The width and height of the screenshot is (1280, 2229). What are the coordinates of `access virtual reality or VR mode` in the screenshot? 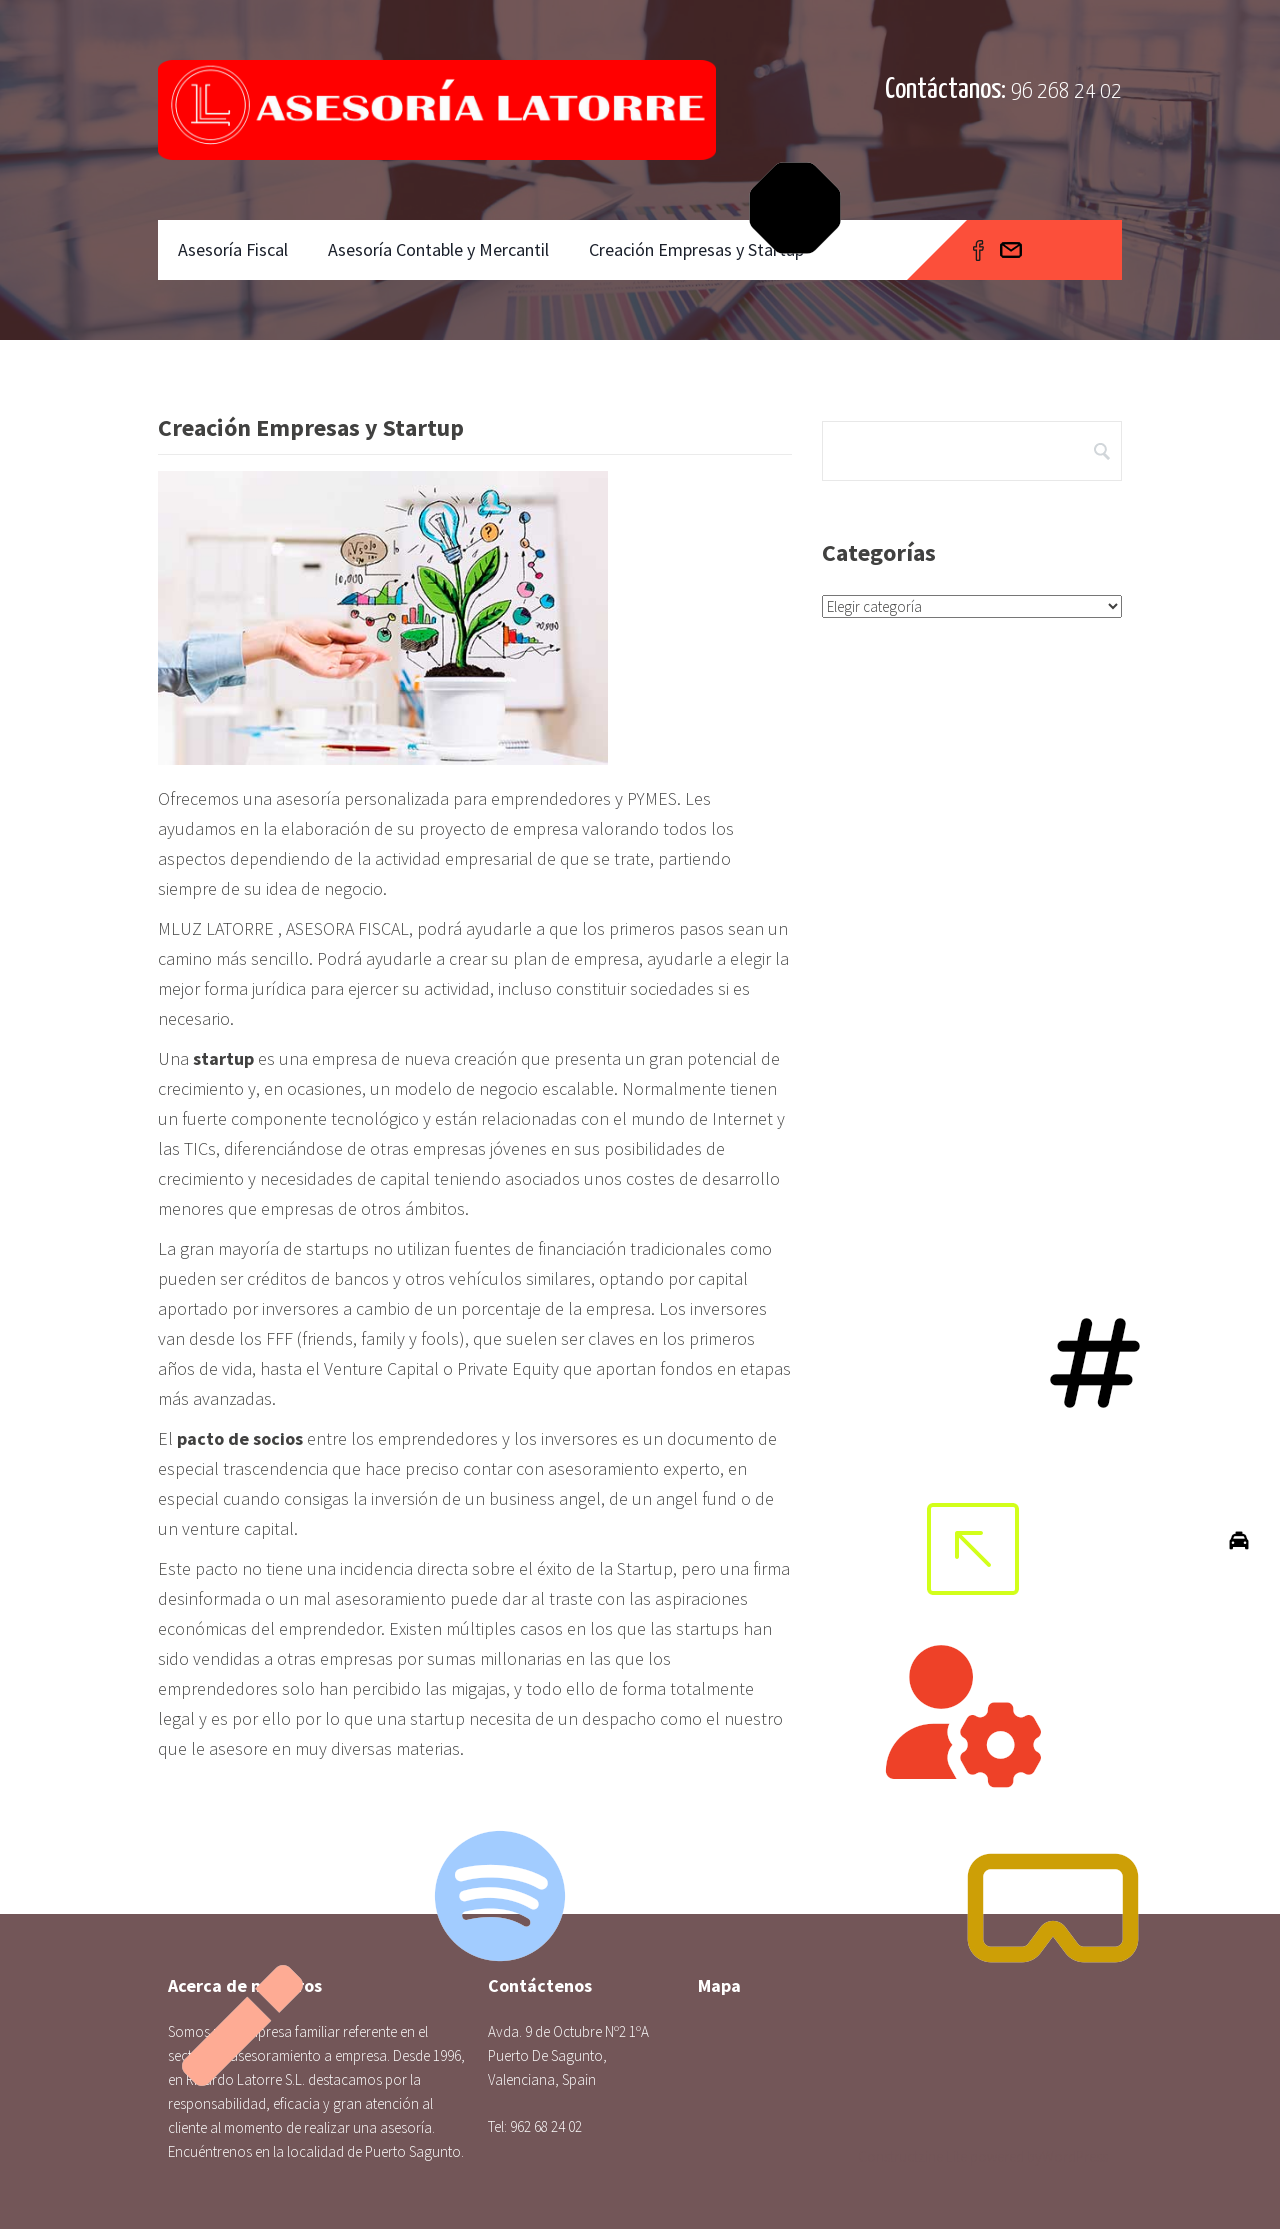 It's located at (1053, 1908).